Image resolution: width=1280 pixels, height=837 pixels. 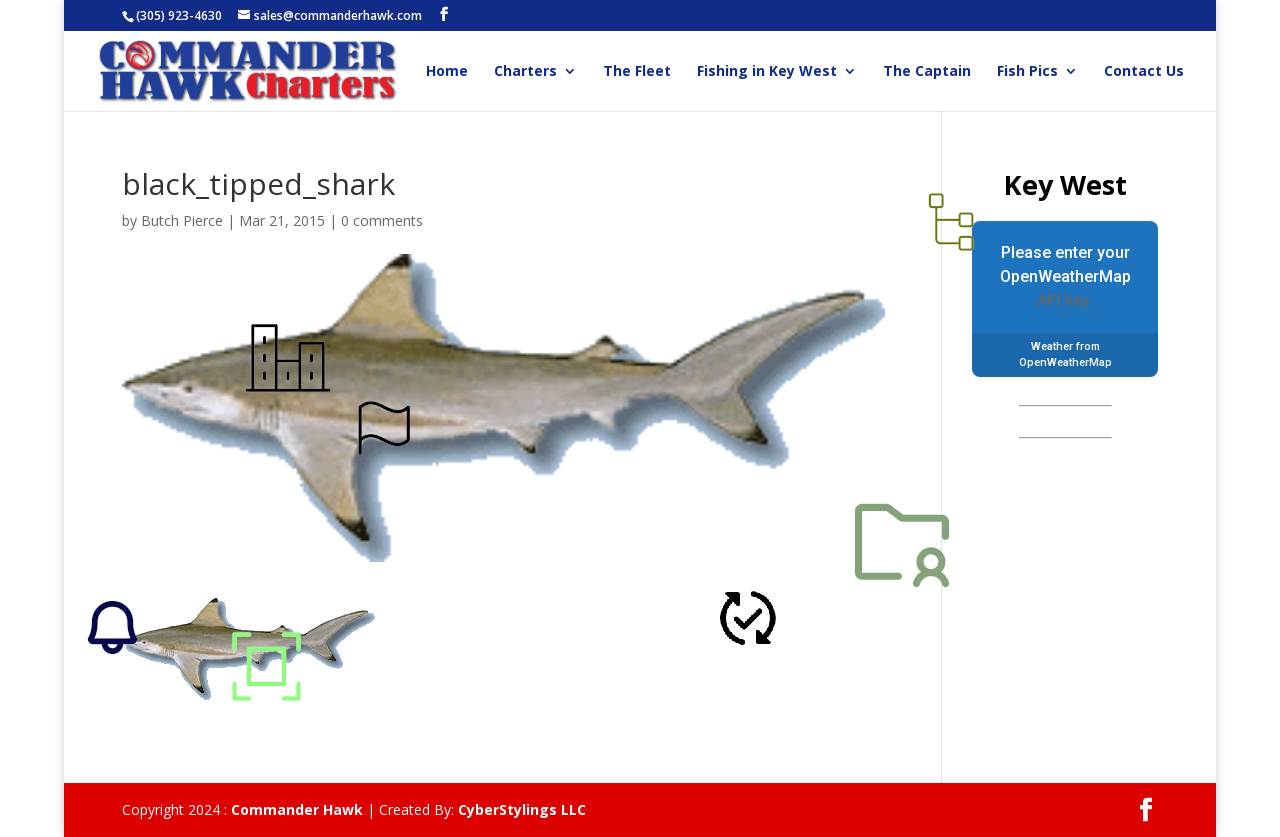 What do you see at coordinates (288, 358) in the screenshot?
I see `view city or urban locations` at bounding box center [288, 358].